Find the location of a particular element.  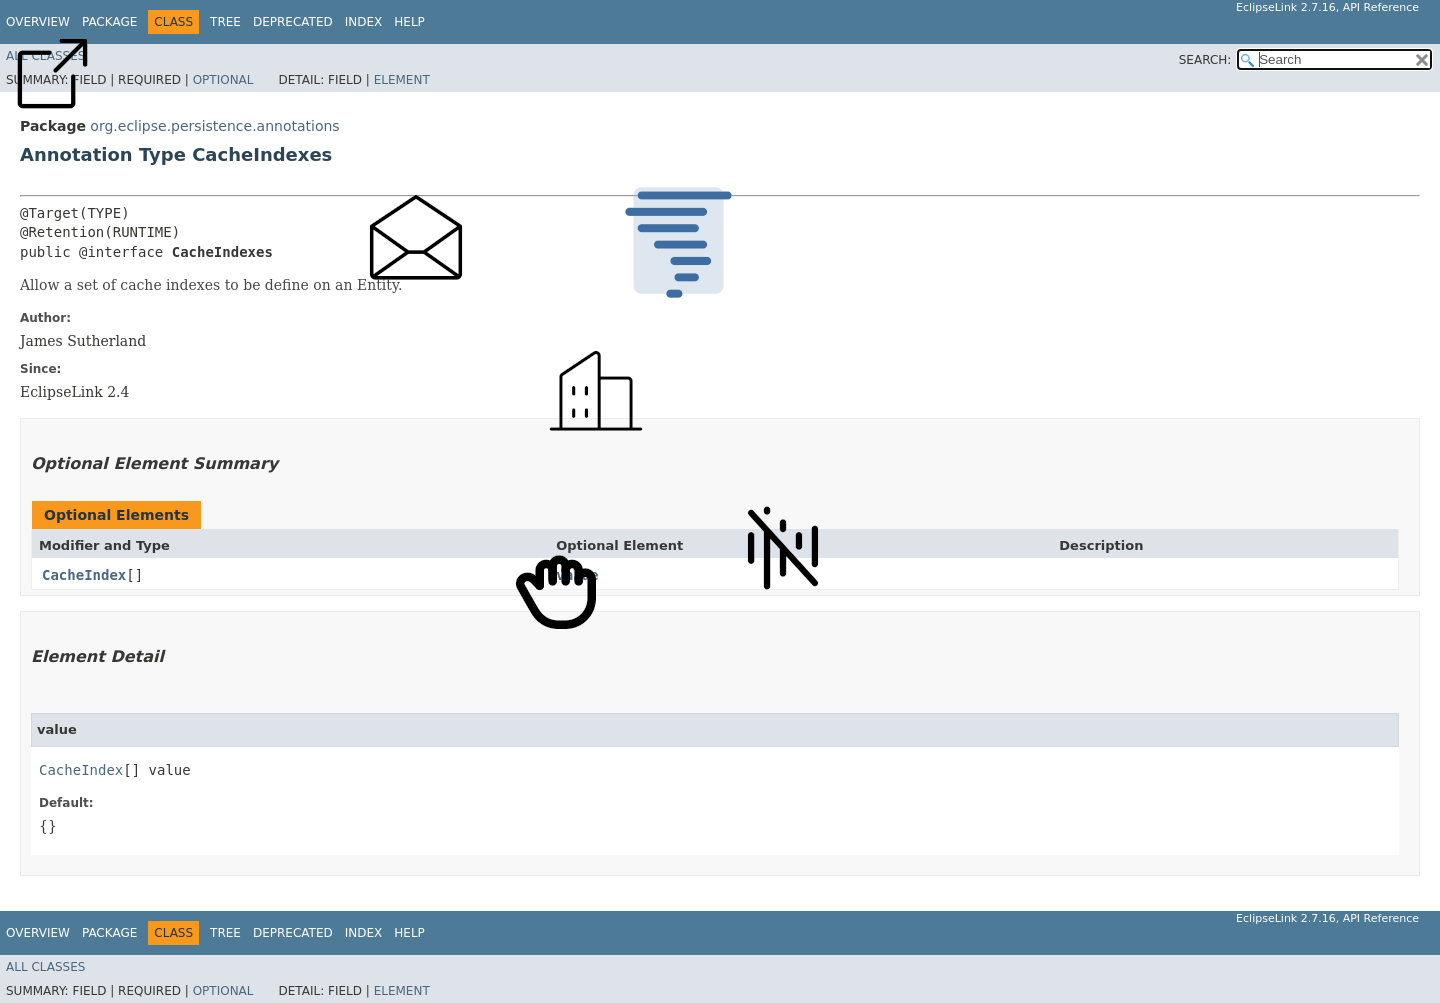

mute or disable audio input is located at coordinates (783, 548).